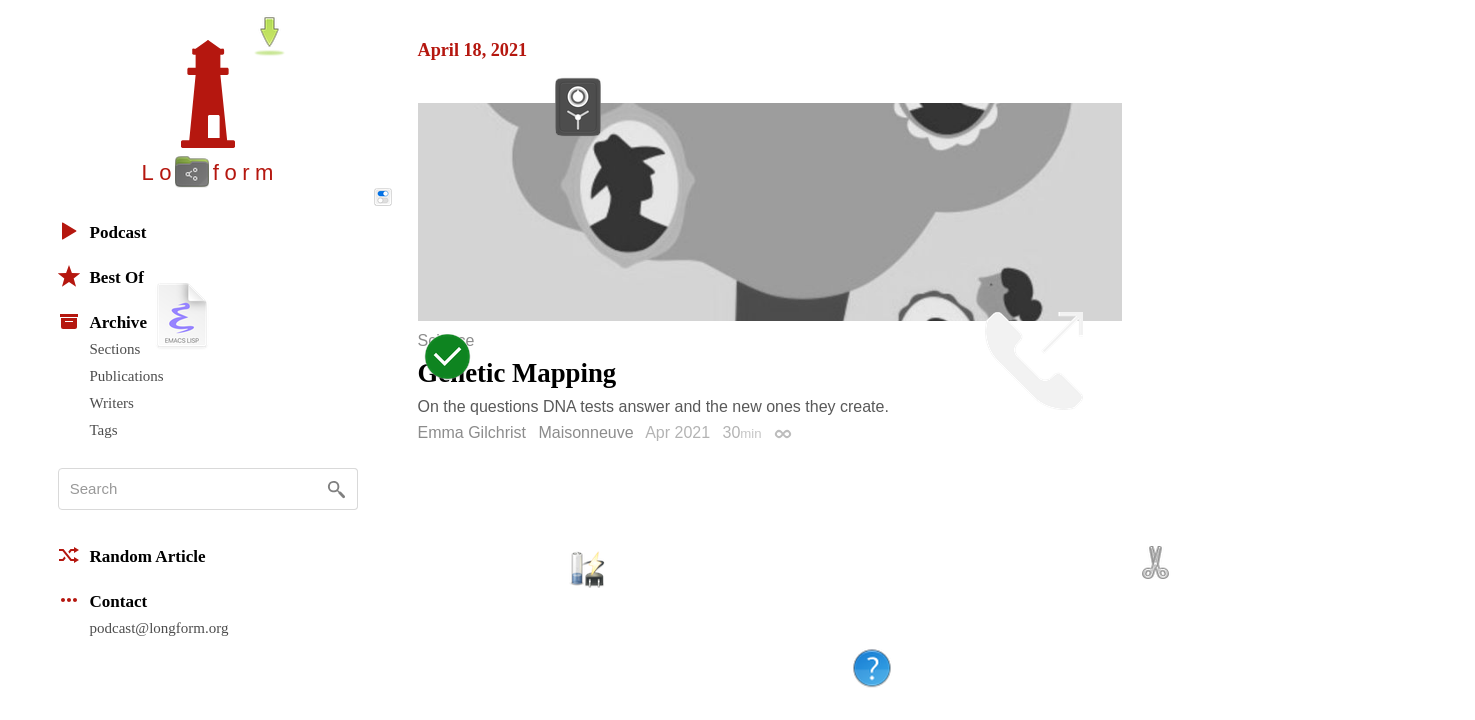 This screenshot has width=1475, height=720. Describe the element at coordinates (269, 32) in the screenshot. I see `save the current file or document` at that location.